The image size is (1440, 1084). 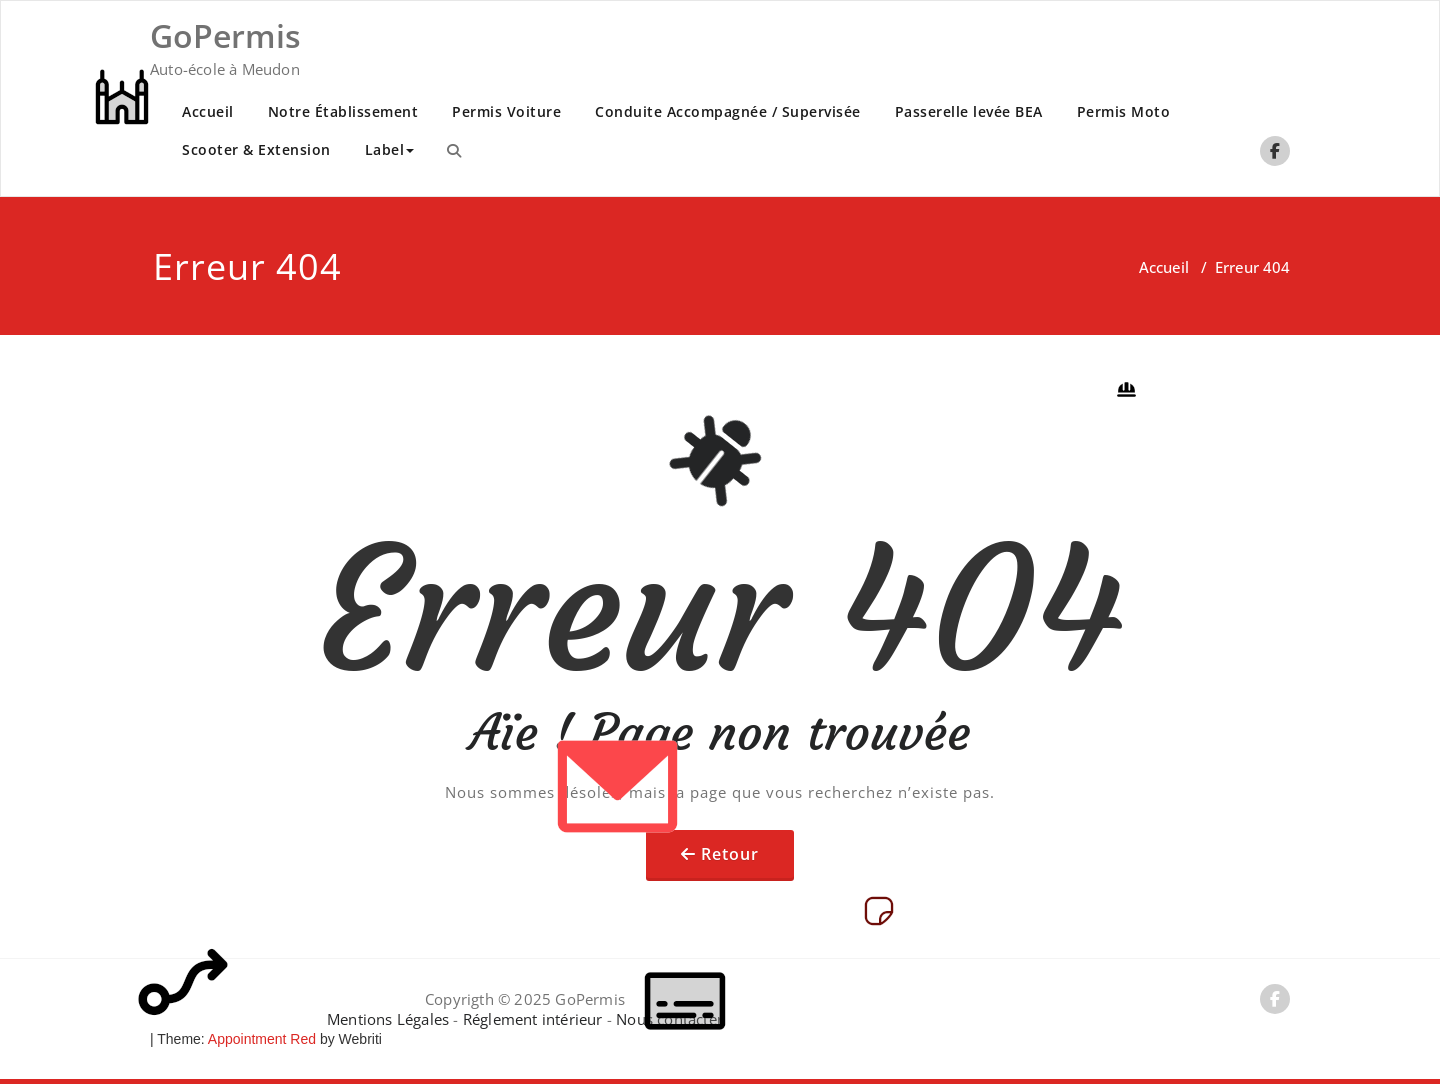 What do you see at coordinates (879, 911) in the screenshot?
I see `add a sticker to your message` at bounding box center [879, 911].